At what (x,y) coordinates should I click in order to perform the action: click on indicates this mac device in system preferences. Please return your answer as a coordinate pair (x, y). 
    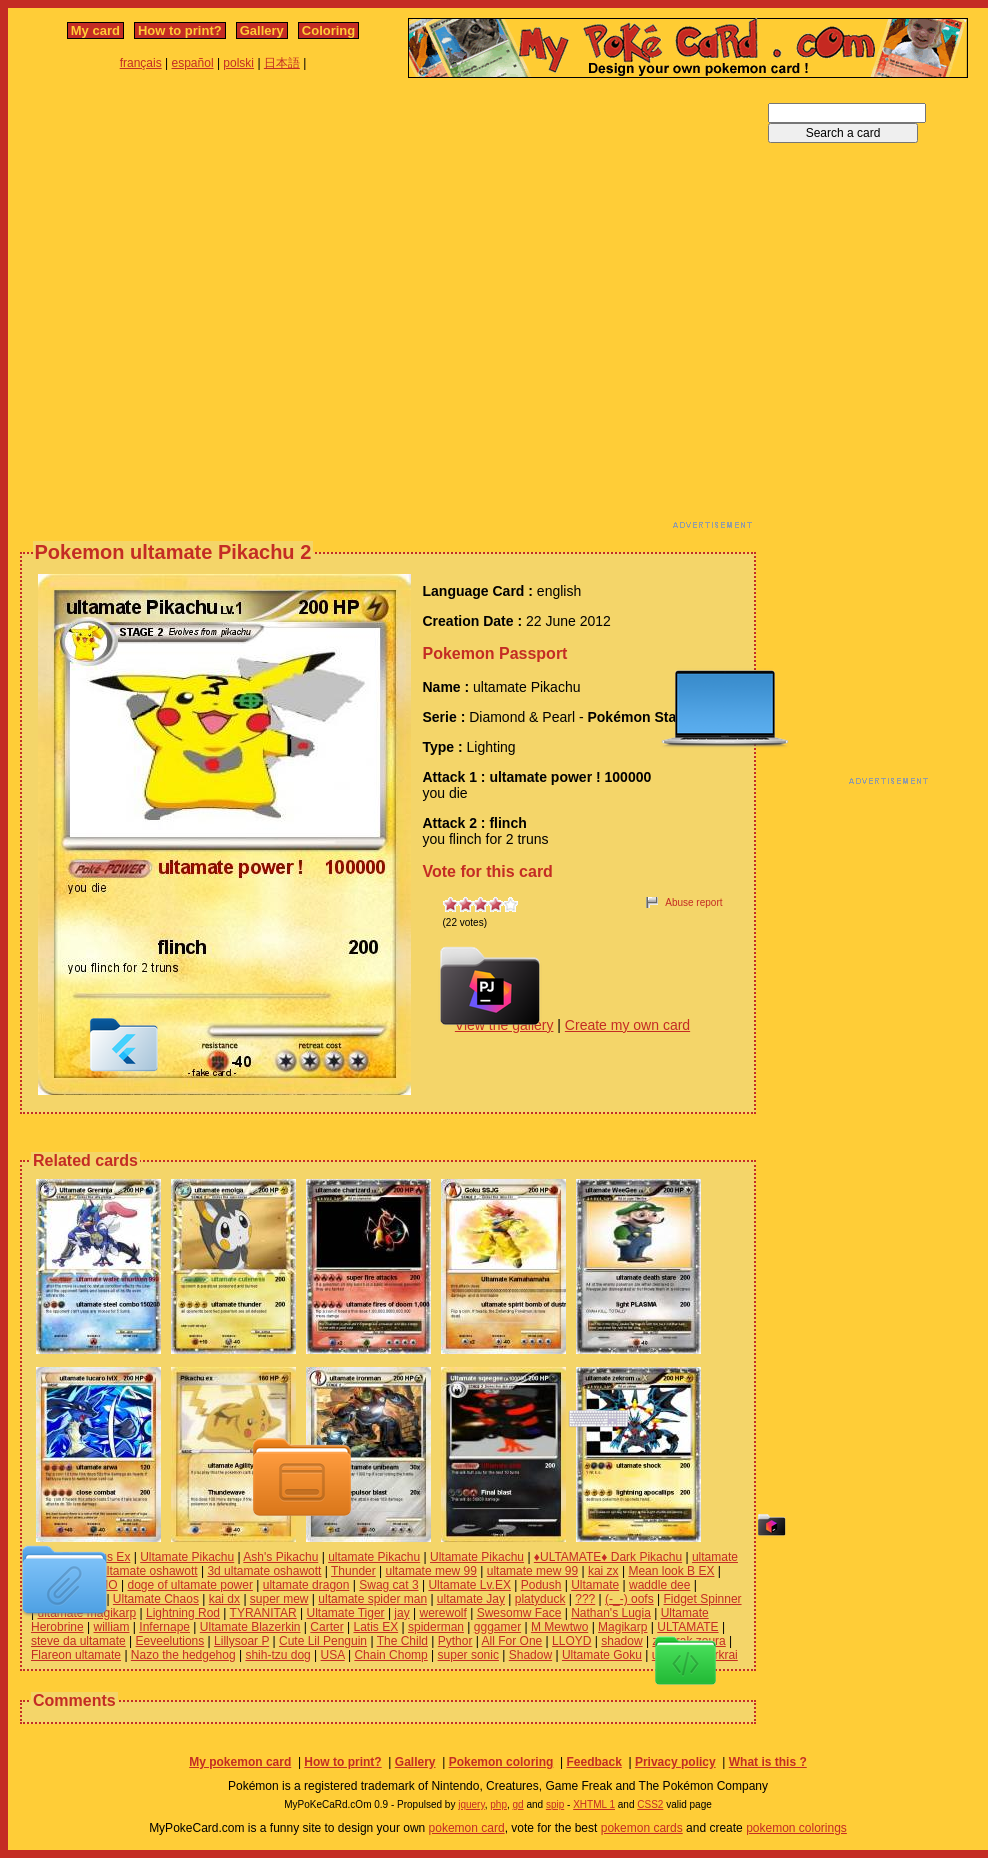
    Looking at the image, I should click on (725, 704).